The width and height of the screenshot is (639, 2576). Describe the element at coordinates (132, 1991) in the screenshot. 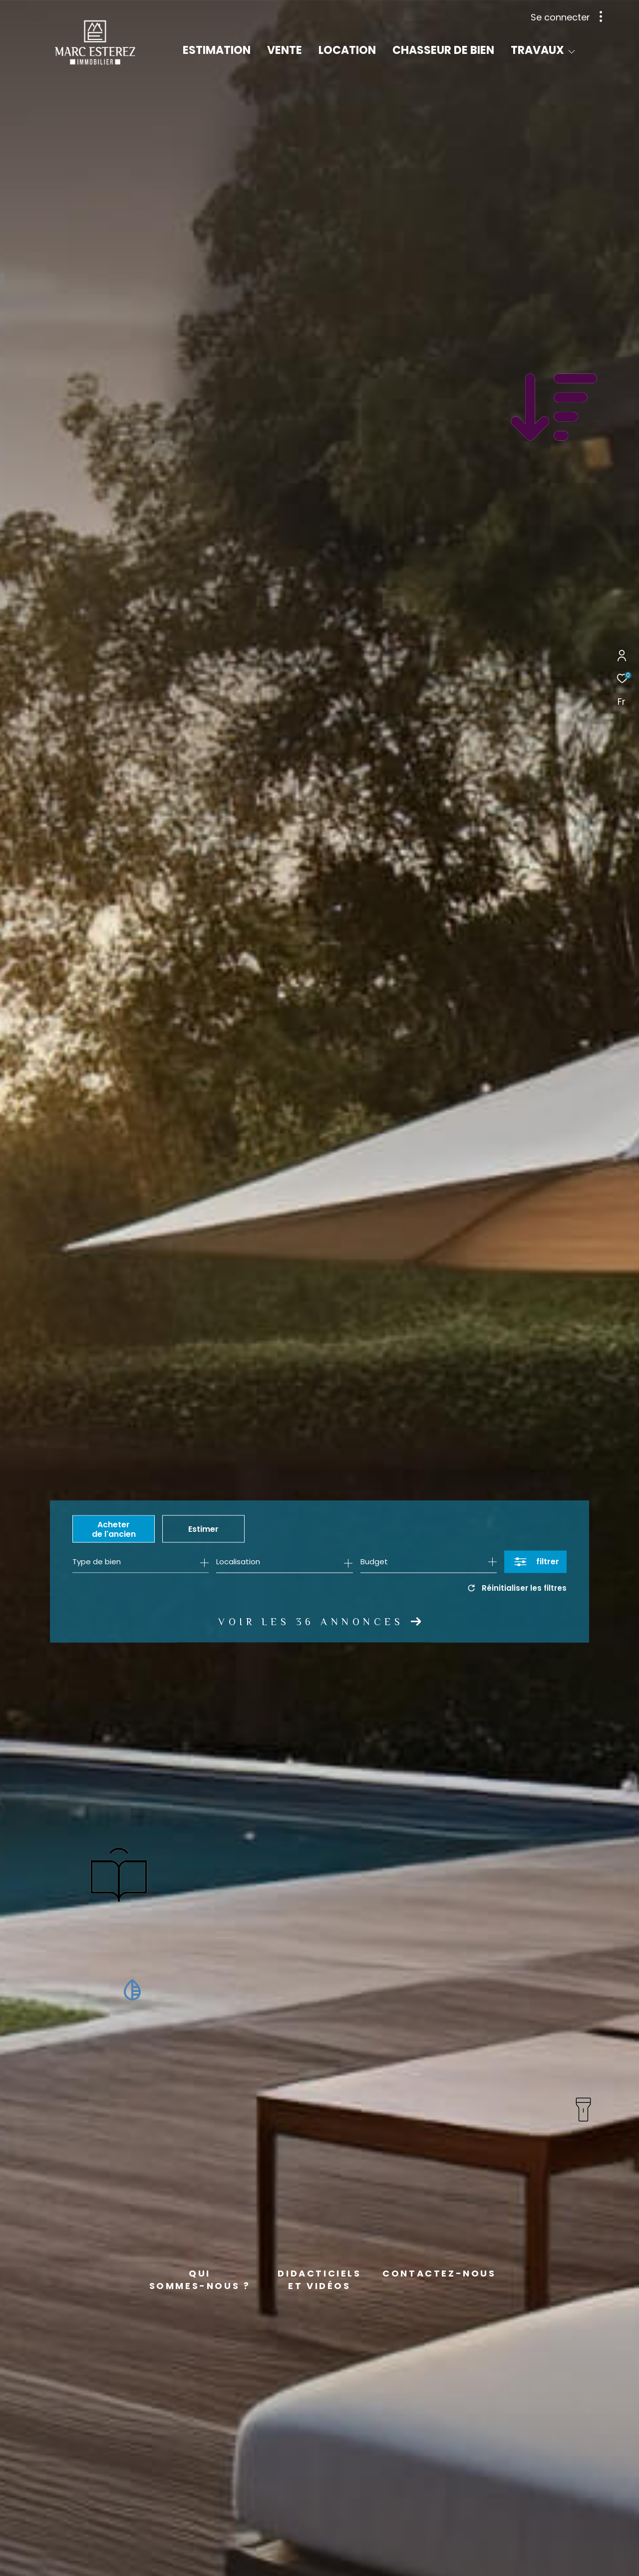

I see `adjust water or humidity level` at that location.